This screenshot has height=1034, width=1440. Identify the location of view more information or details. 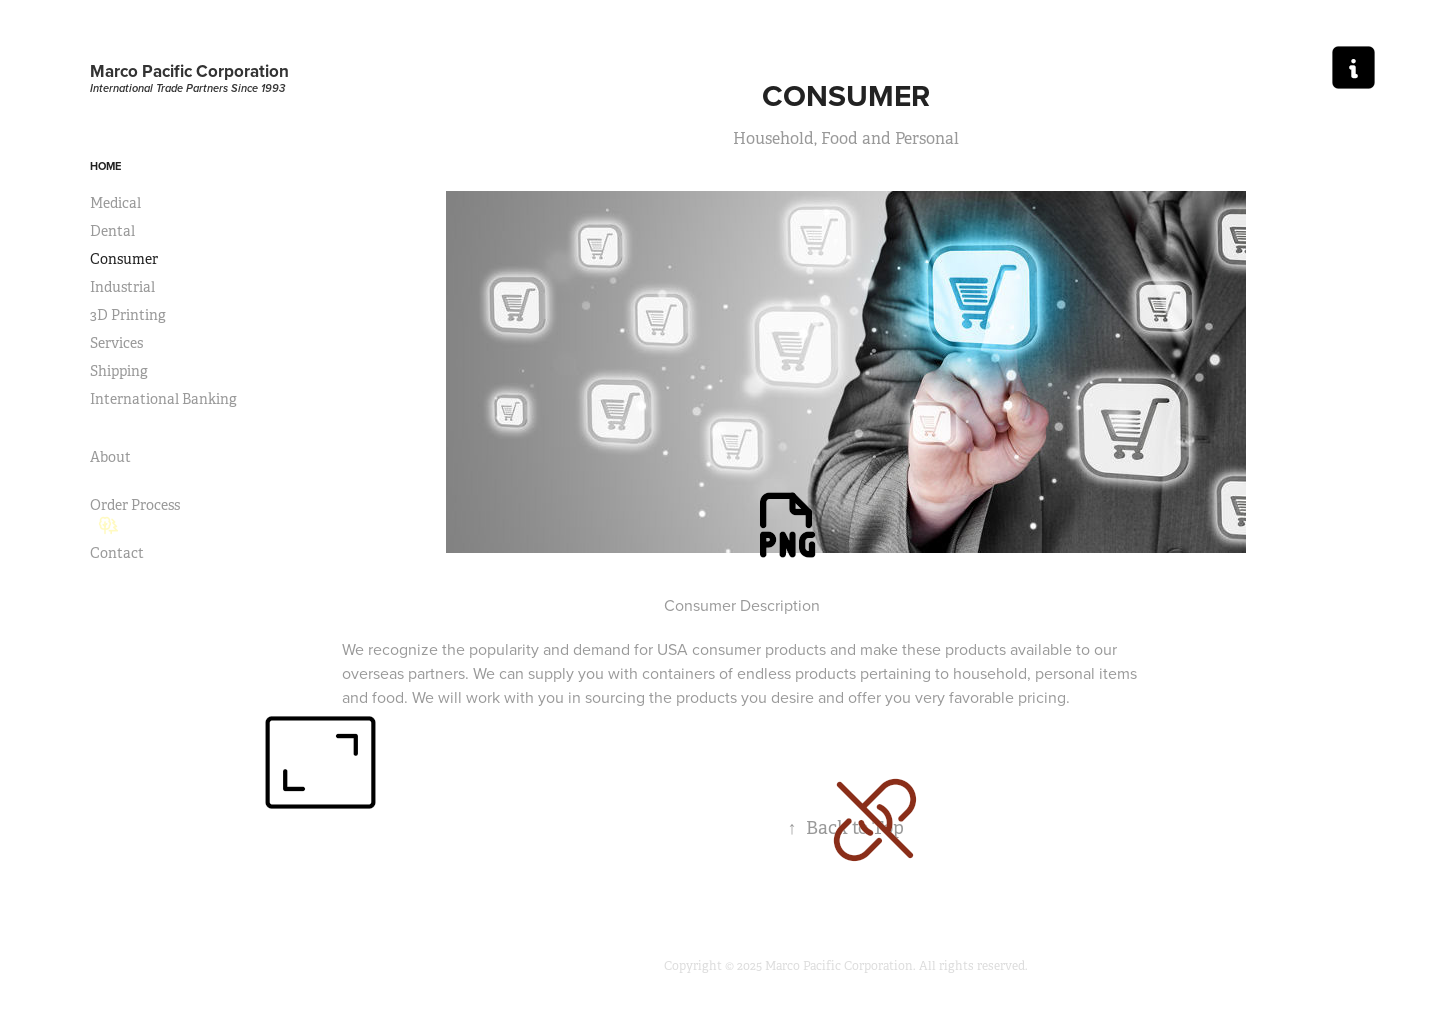
(1353, 67).